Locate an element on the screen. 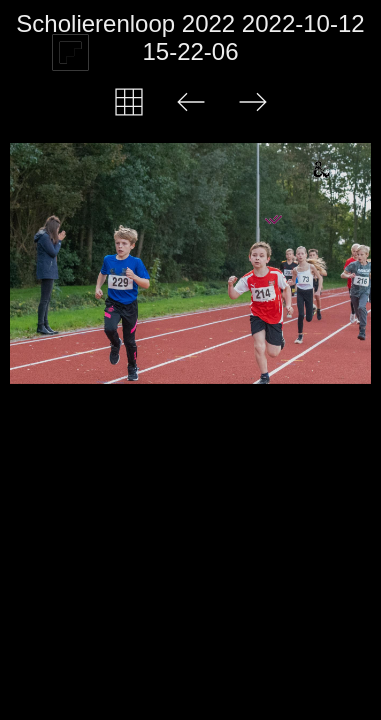 The height and width of the screenshot is (720, 381). open Flipboard app is located at coordinates (70, 52).